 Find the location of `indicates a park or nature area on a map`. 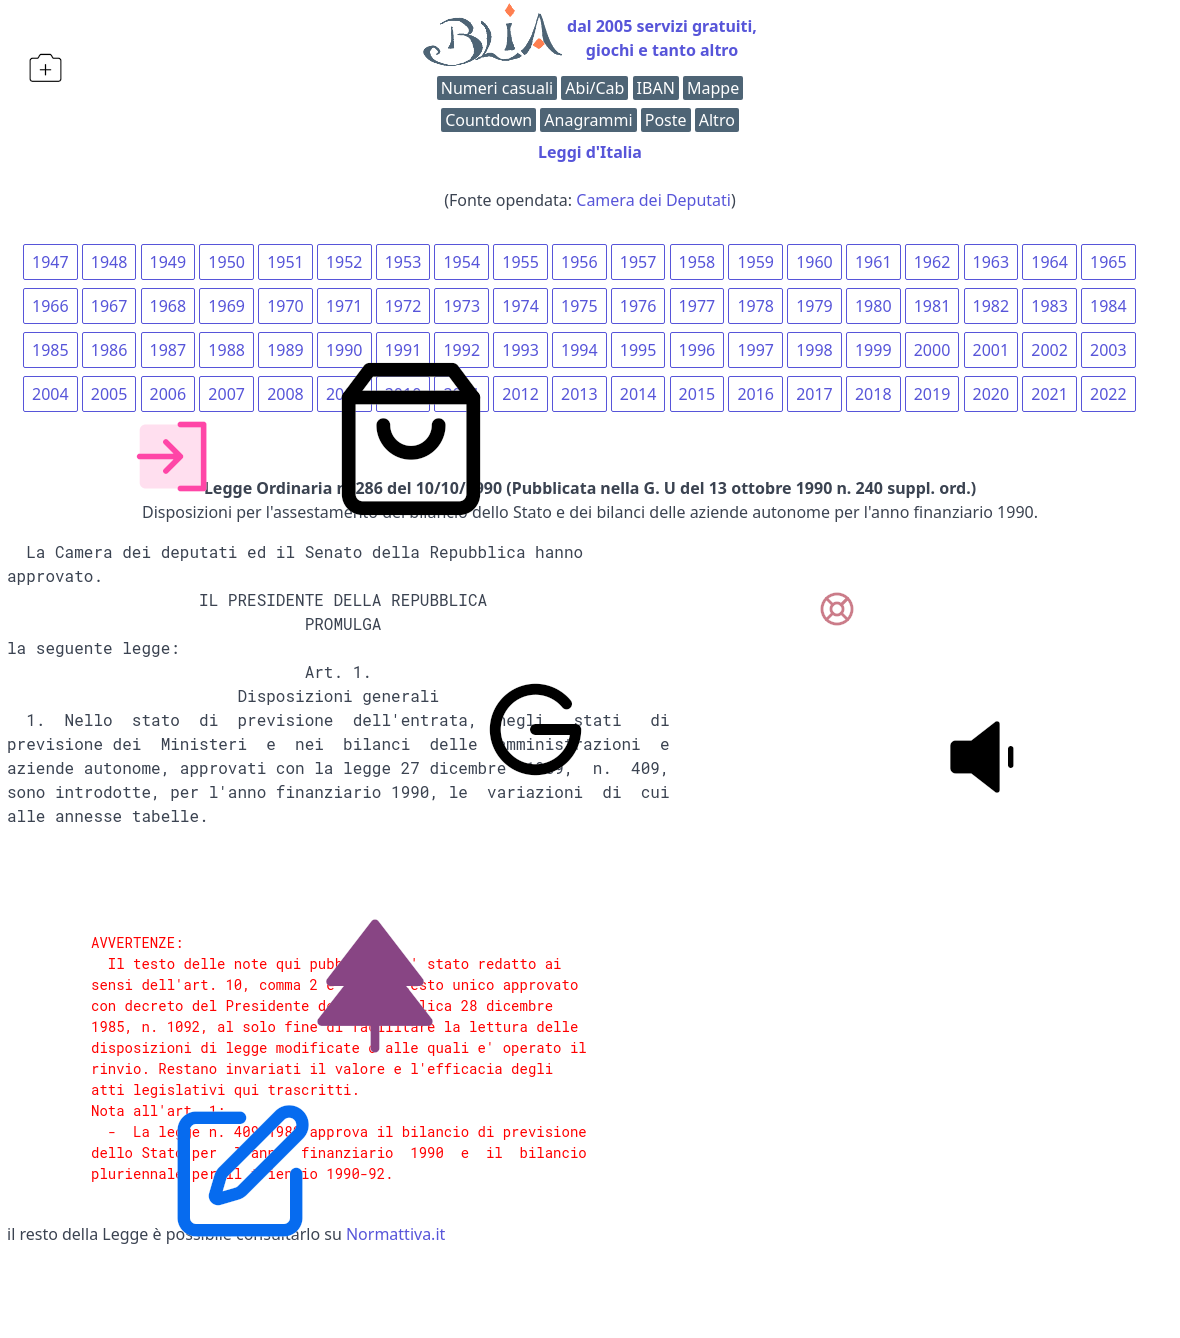

indicates a park or nature area on a map is located at coordinates (375, 986).